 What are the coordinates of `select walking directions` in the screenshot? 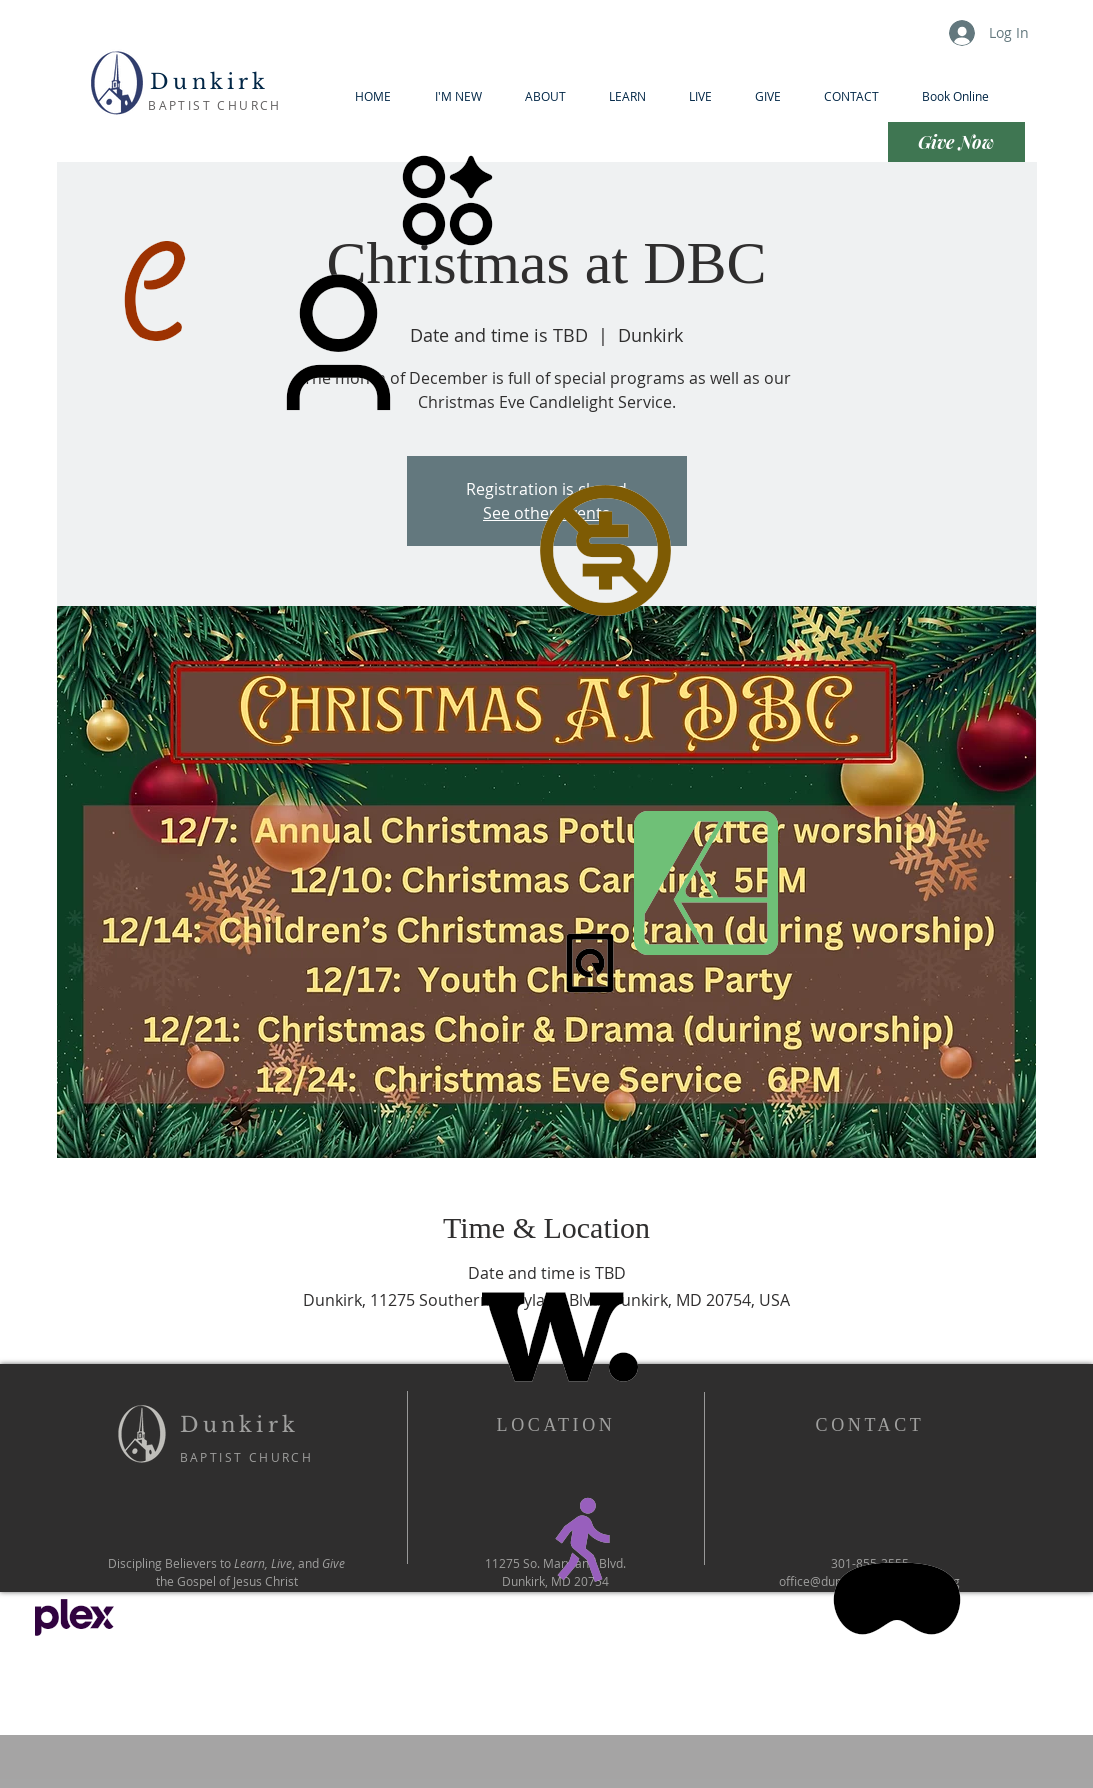 It's located at (582, 1539).